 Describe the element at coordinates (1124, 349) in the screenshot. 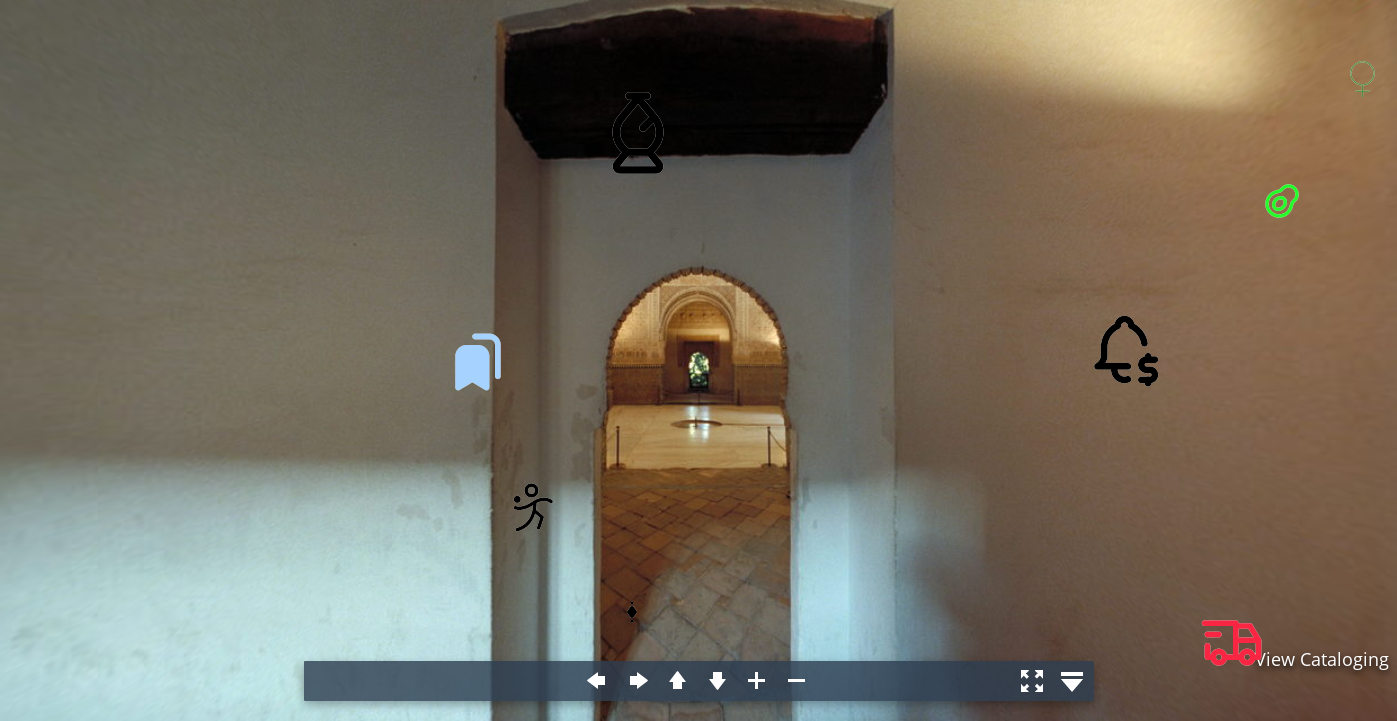

I see `set up price alerts or payment notifications` at that location.